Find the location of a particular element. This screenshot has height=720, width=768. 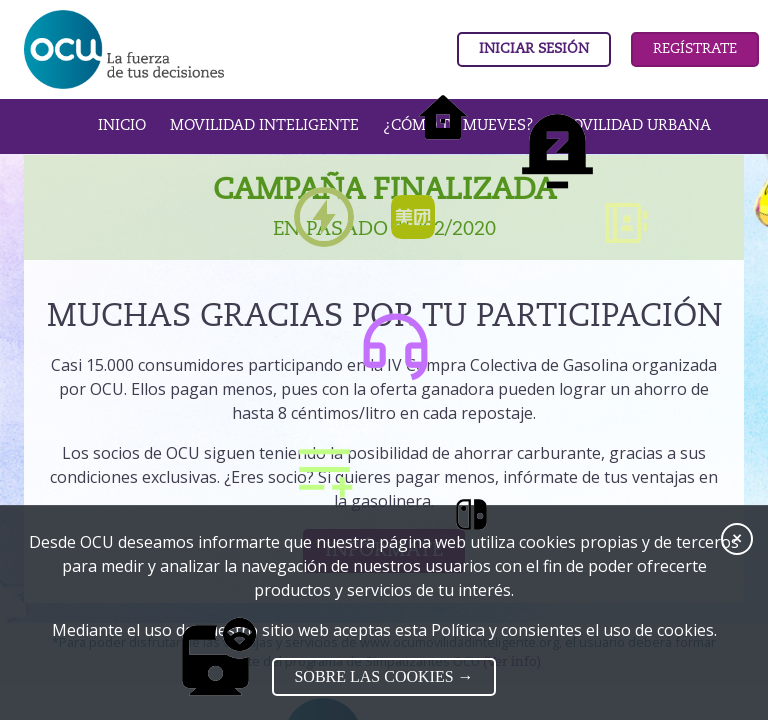

open the Meituan app is located at coordinates (413, 217).